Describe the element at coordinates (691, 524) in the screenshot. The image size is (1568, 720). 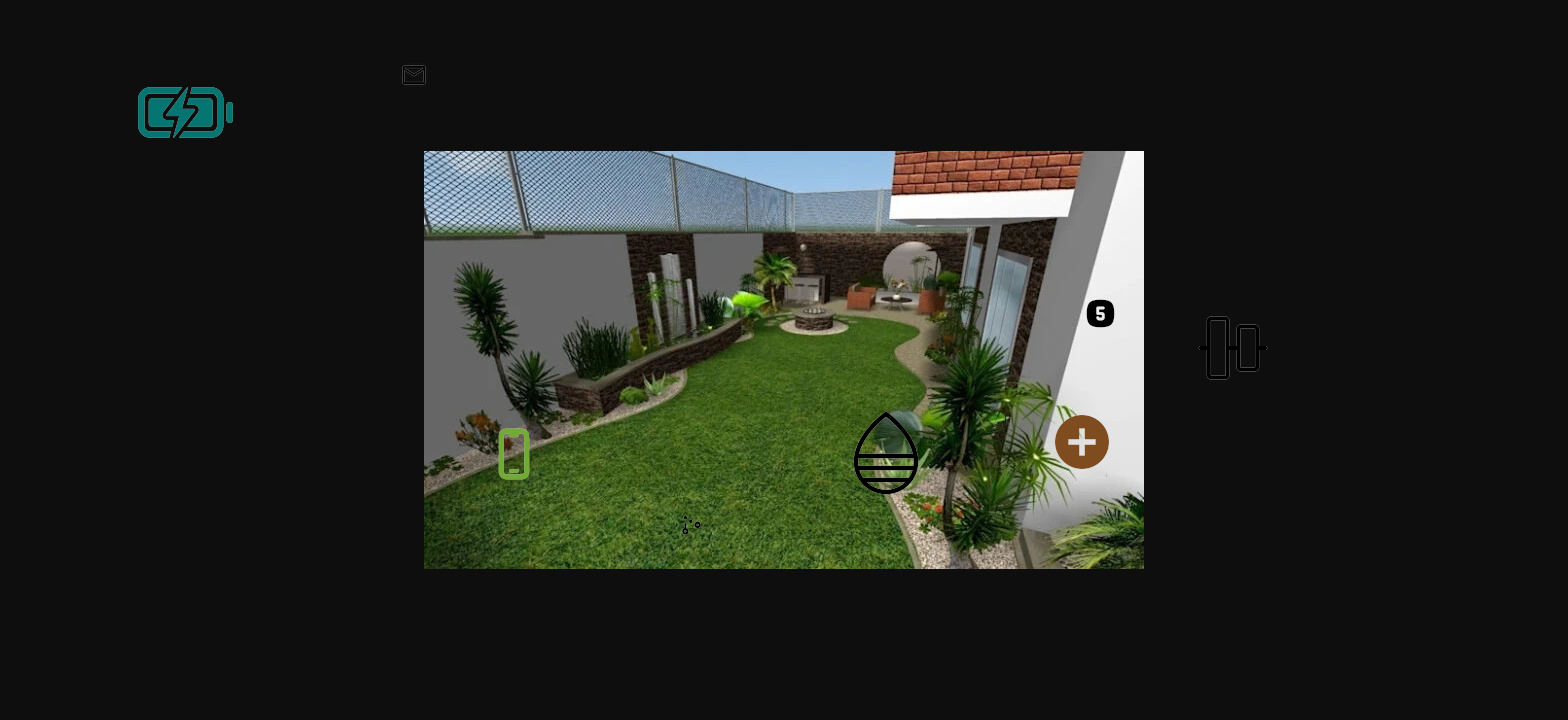
I see `view pull requests in merge queue` at that location.